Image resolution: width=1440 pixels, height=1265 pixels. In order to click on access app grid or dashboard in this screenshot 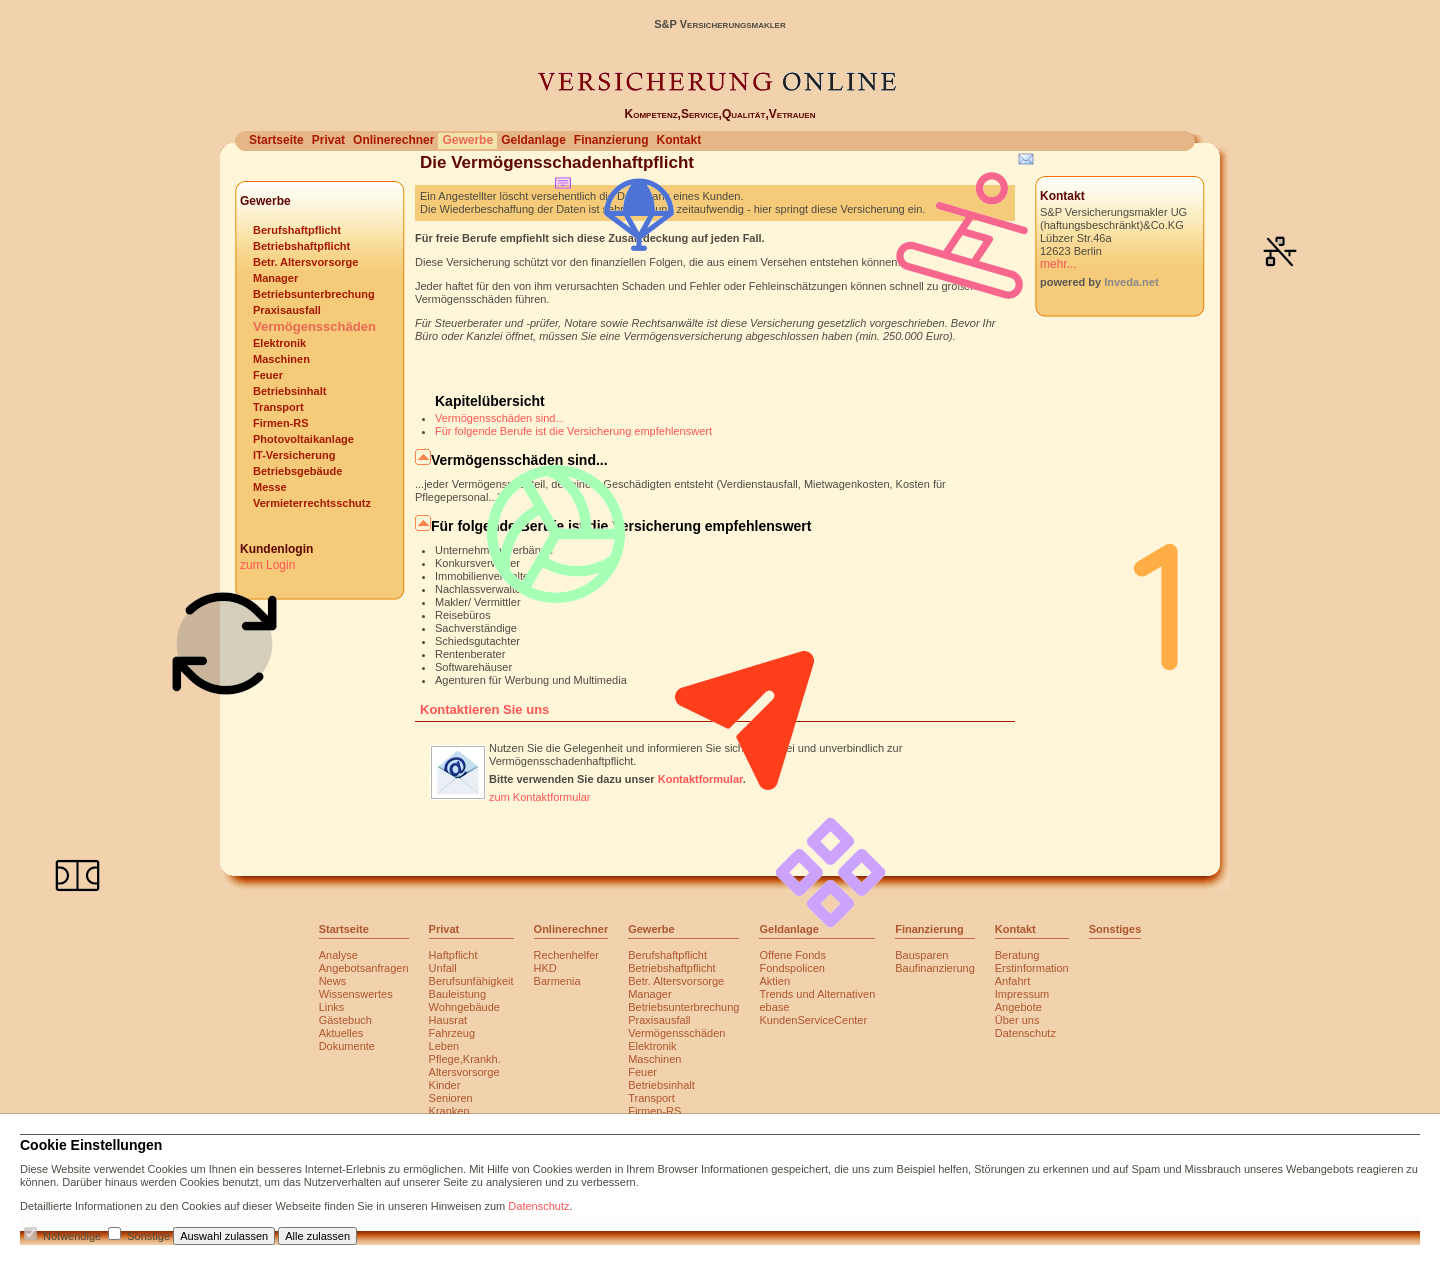, I will do `click(830, 872)`.